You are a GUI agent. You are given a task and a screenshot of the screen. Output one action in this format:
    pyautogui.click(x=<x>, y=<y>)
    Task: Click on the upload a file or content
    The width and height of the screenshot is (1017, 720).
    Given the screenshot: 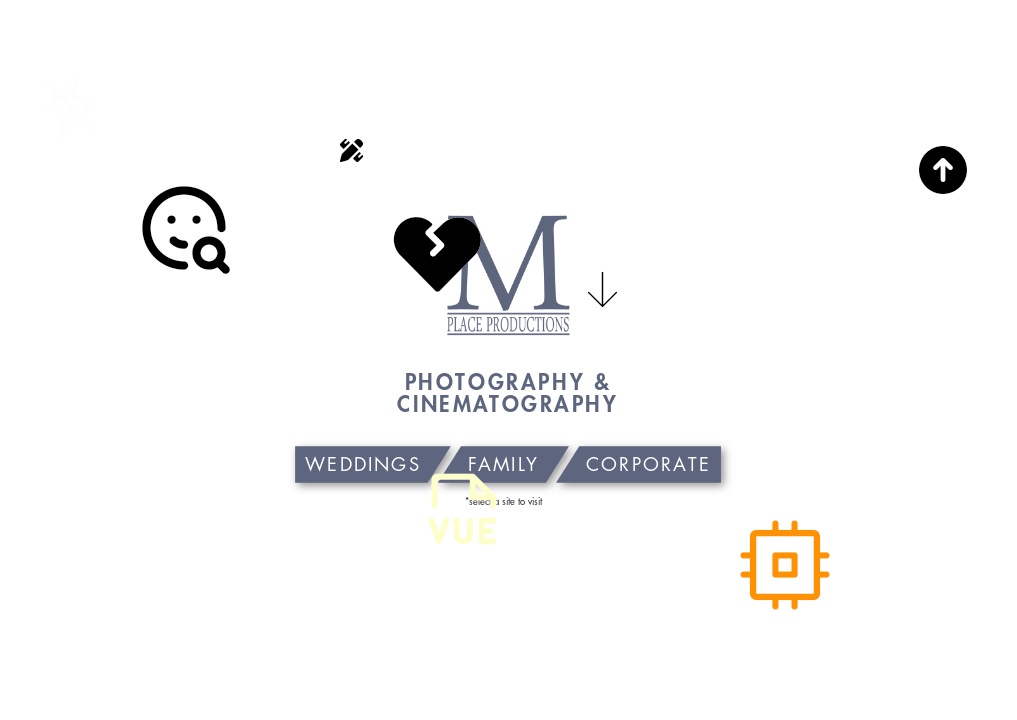 What is the action you would take?
    pyautogui.click(x=943, y=170)
    